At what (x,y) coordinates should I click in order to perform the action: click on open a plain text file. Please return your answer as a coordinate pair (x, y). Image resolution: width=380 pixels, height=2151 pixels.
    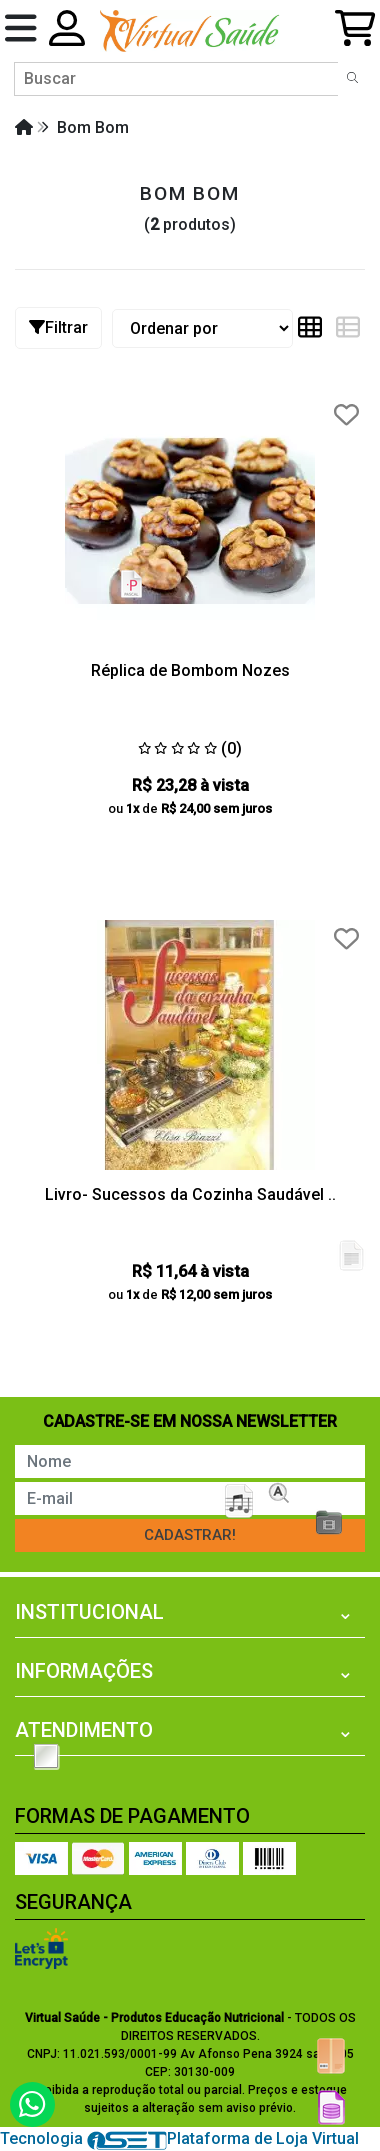
    Looking at the image, I should click on (351, 1255).